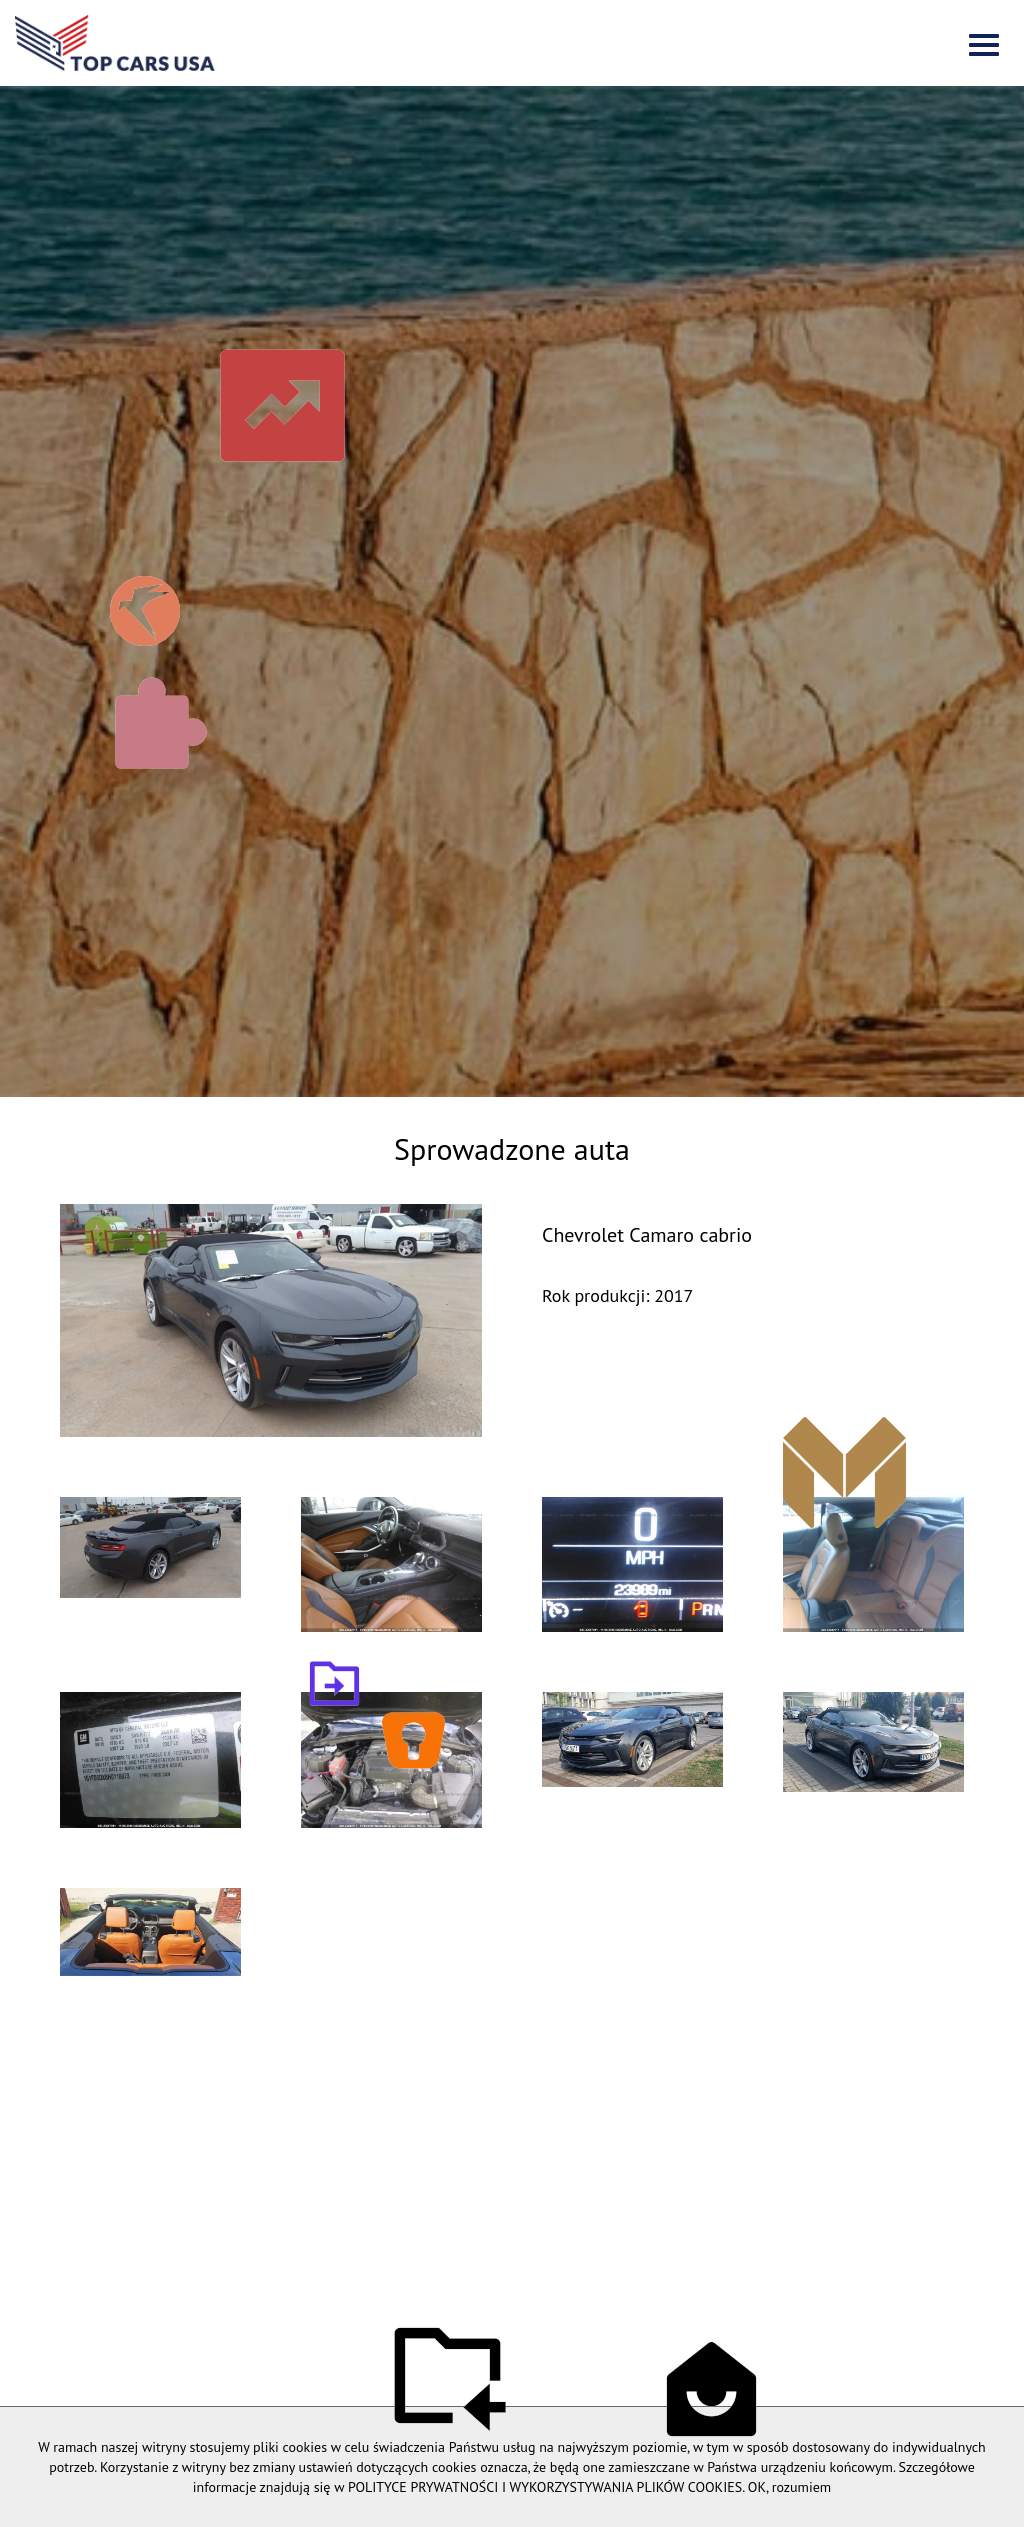 The width and height of the screenshot is (1024, 2527). Describe the element at coordinates (334, 1683) in the screenshot. I see `move files to another folder` at that location.